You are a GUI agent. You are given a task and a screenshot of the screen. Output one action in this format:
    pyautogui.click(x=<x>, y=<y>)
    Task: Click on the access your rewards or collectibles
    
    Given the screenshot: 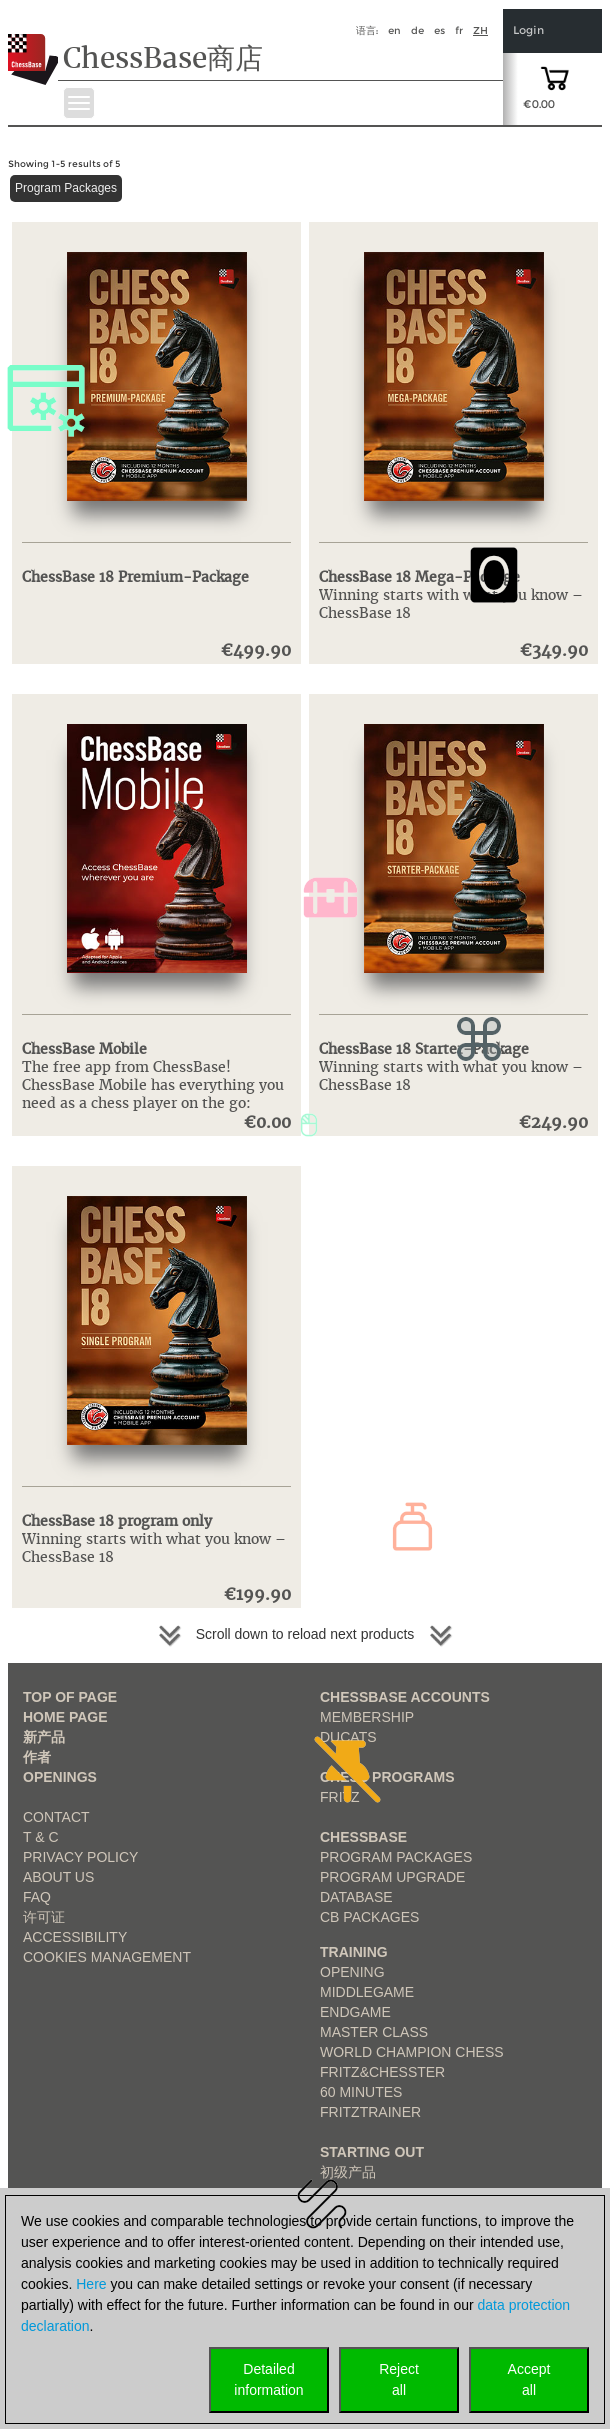 What is the action you would take?
    pyautogui.click(x=330, y=898)
    